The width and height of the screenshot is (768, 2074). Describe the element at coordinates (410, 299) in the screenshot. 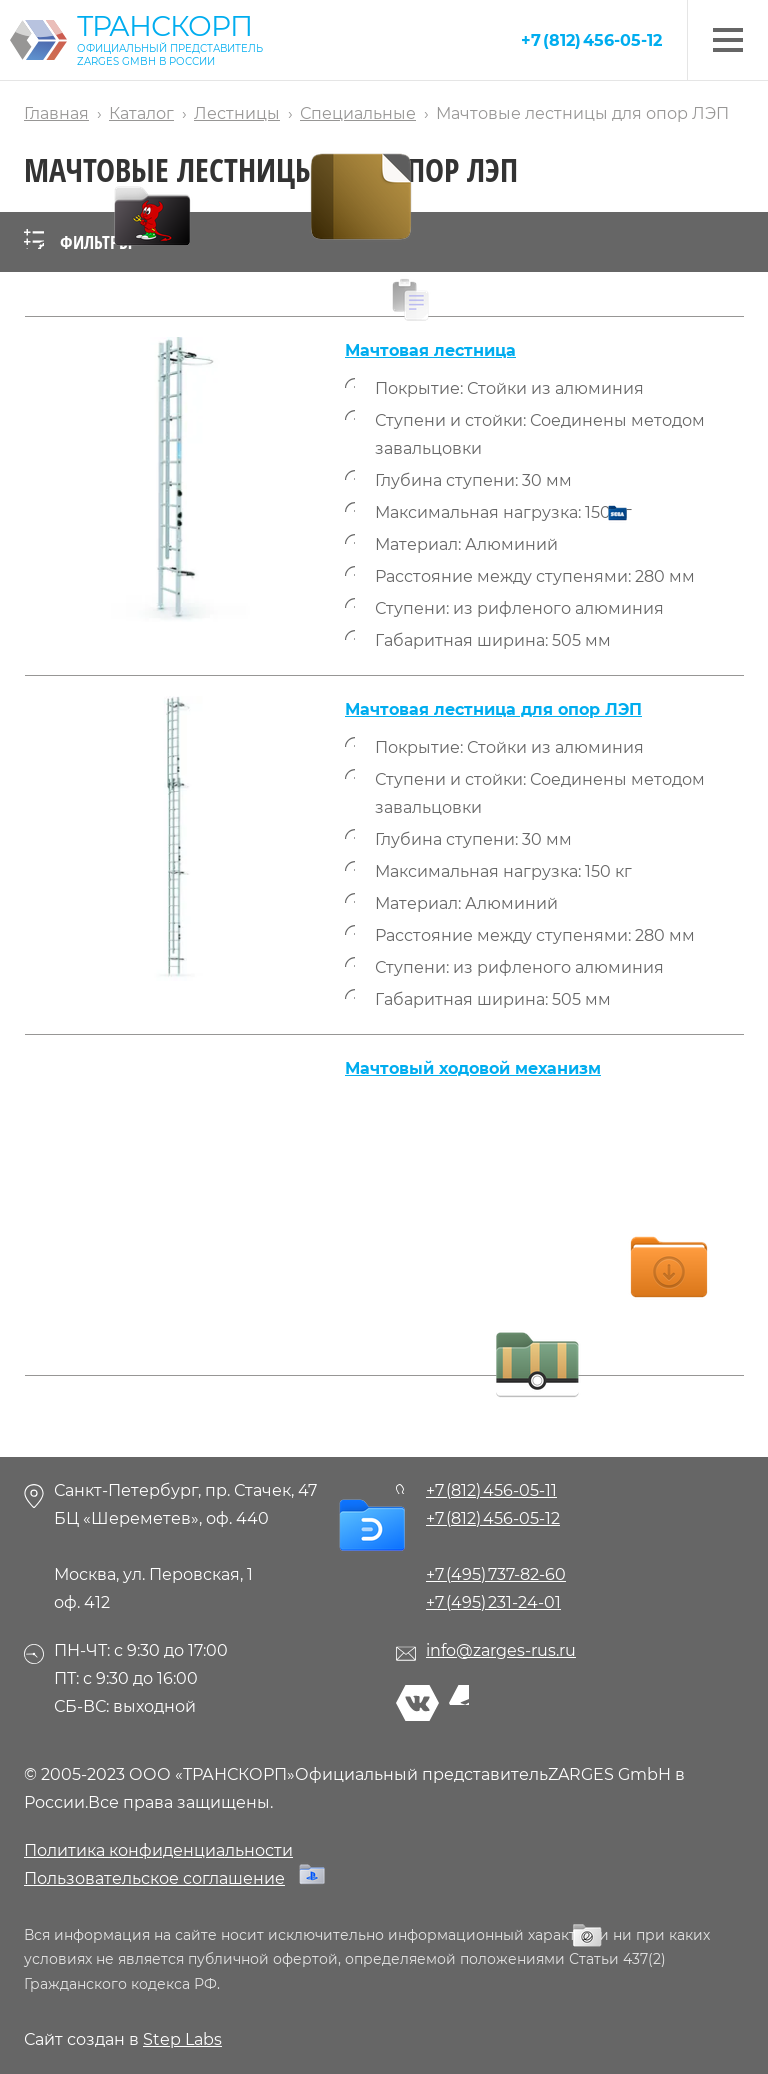

I see `paste content from clipboard` at that location.